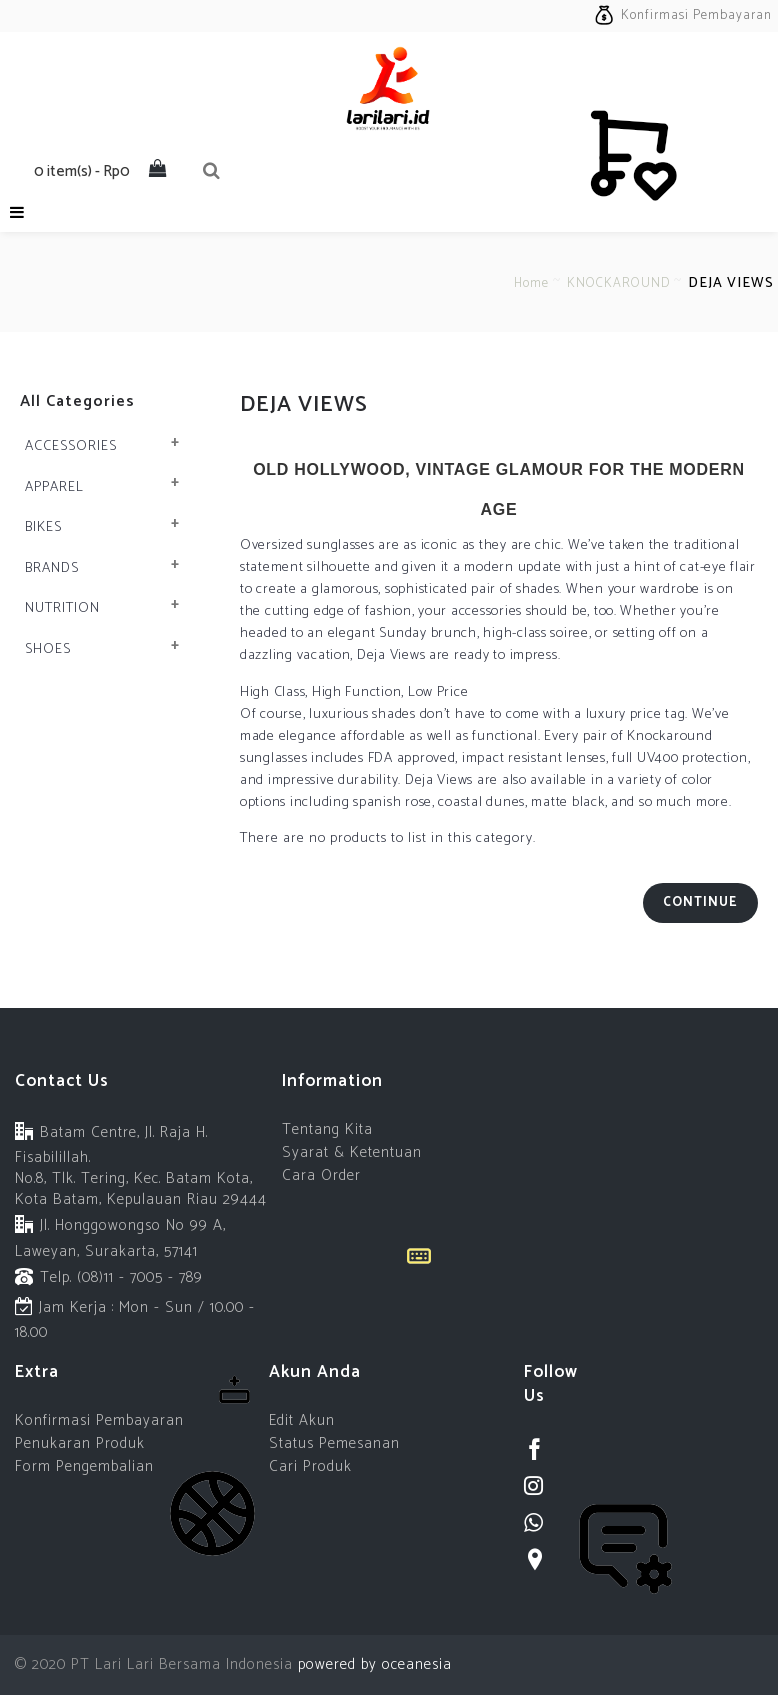 The width and height of the screenshot is (778, 1695). What do you see at coordinates (629, 153) in the screenshot?
I see `view your wishlist or saved items` at bounding box center [629, 153].